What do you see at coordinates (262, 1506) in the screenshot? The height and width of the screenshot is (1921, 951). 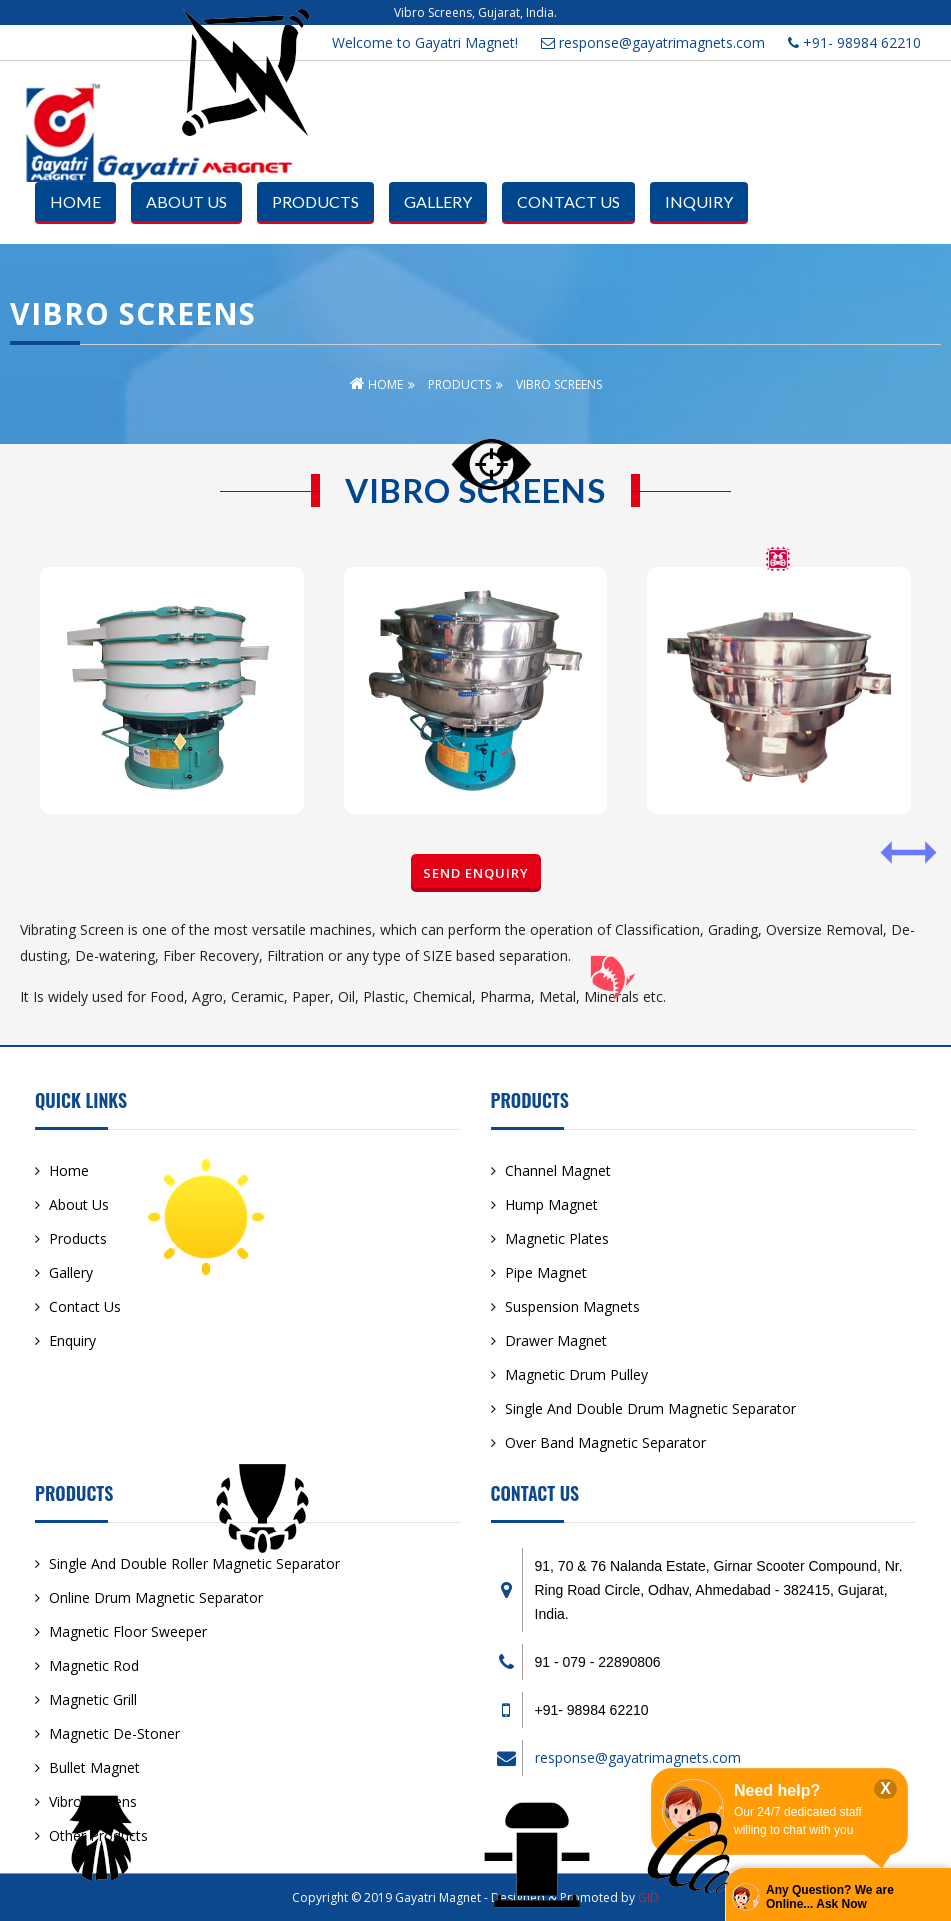 I see `view achievements or awards` at bounding box center [262, 1506].